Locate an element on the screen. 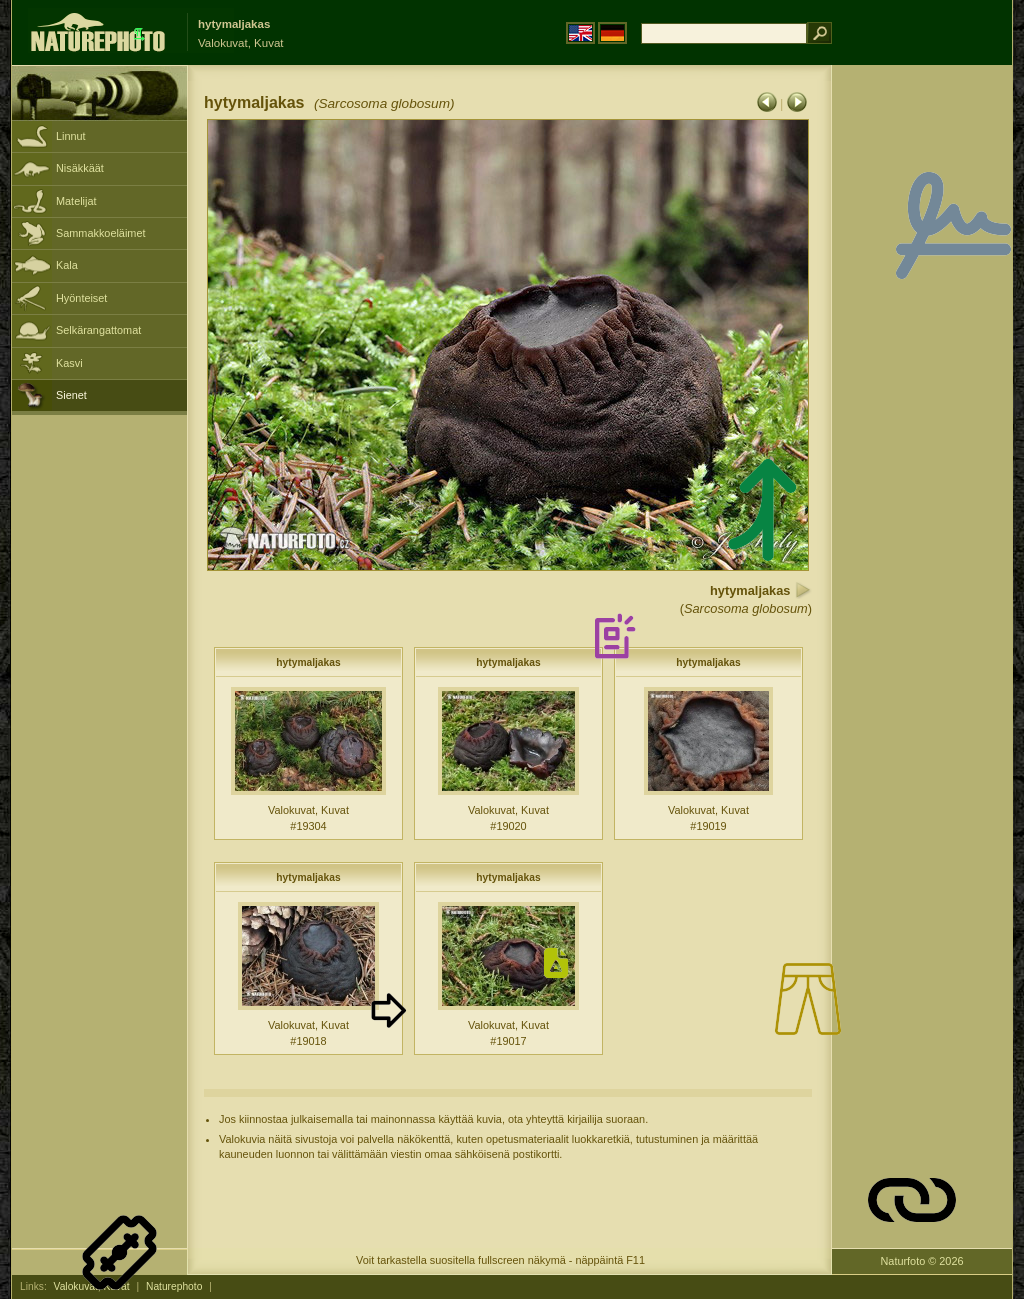  browse pants or bottoms category is located at coordinates (808, 999).